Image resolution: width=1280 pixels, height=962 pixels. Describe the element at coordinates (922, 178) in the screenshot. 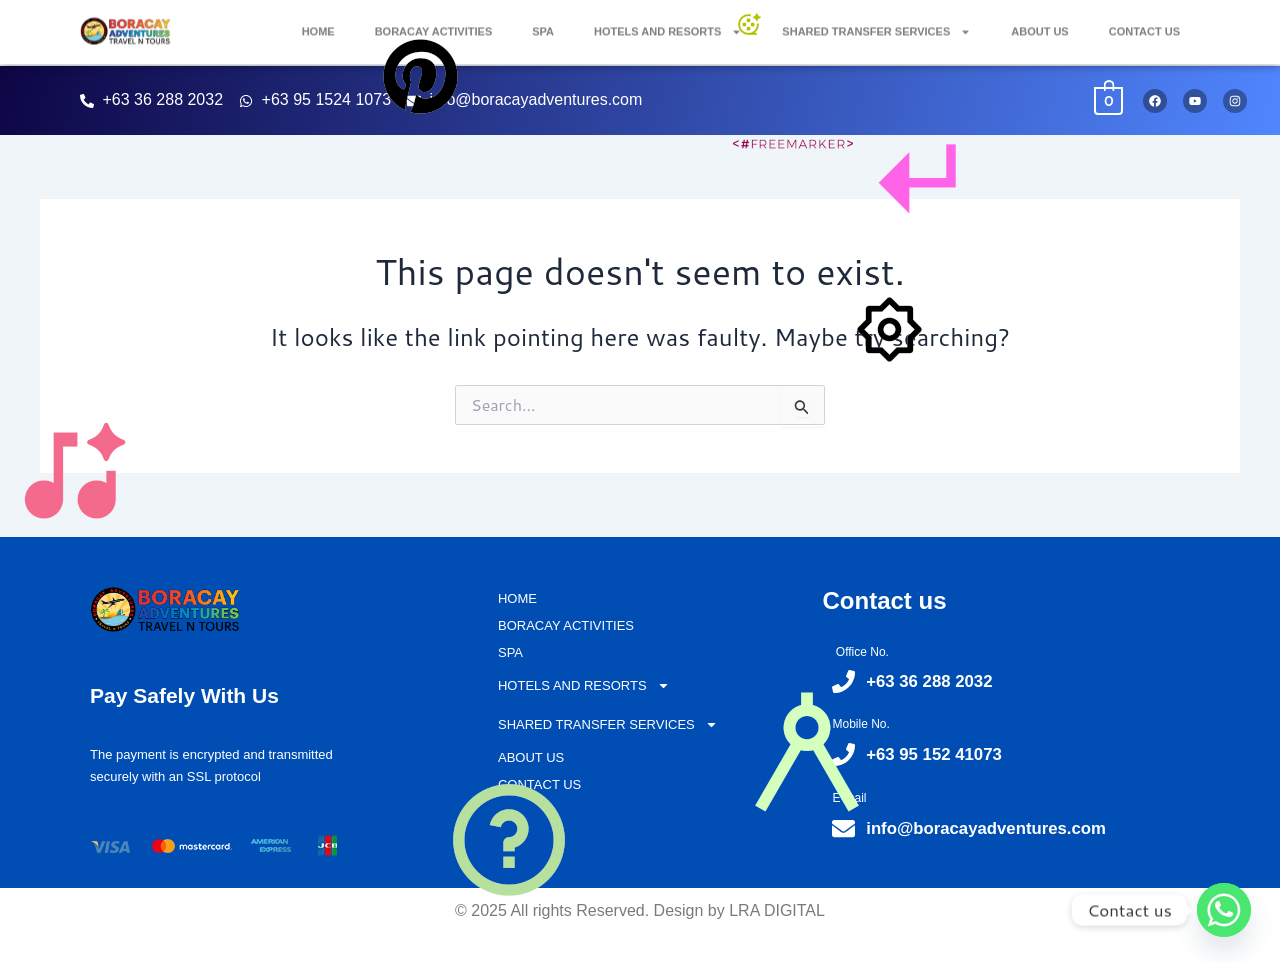

I see `return to previous line or submit input` at that location.